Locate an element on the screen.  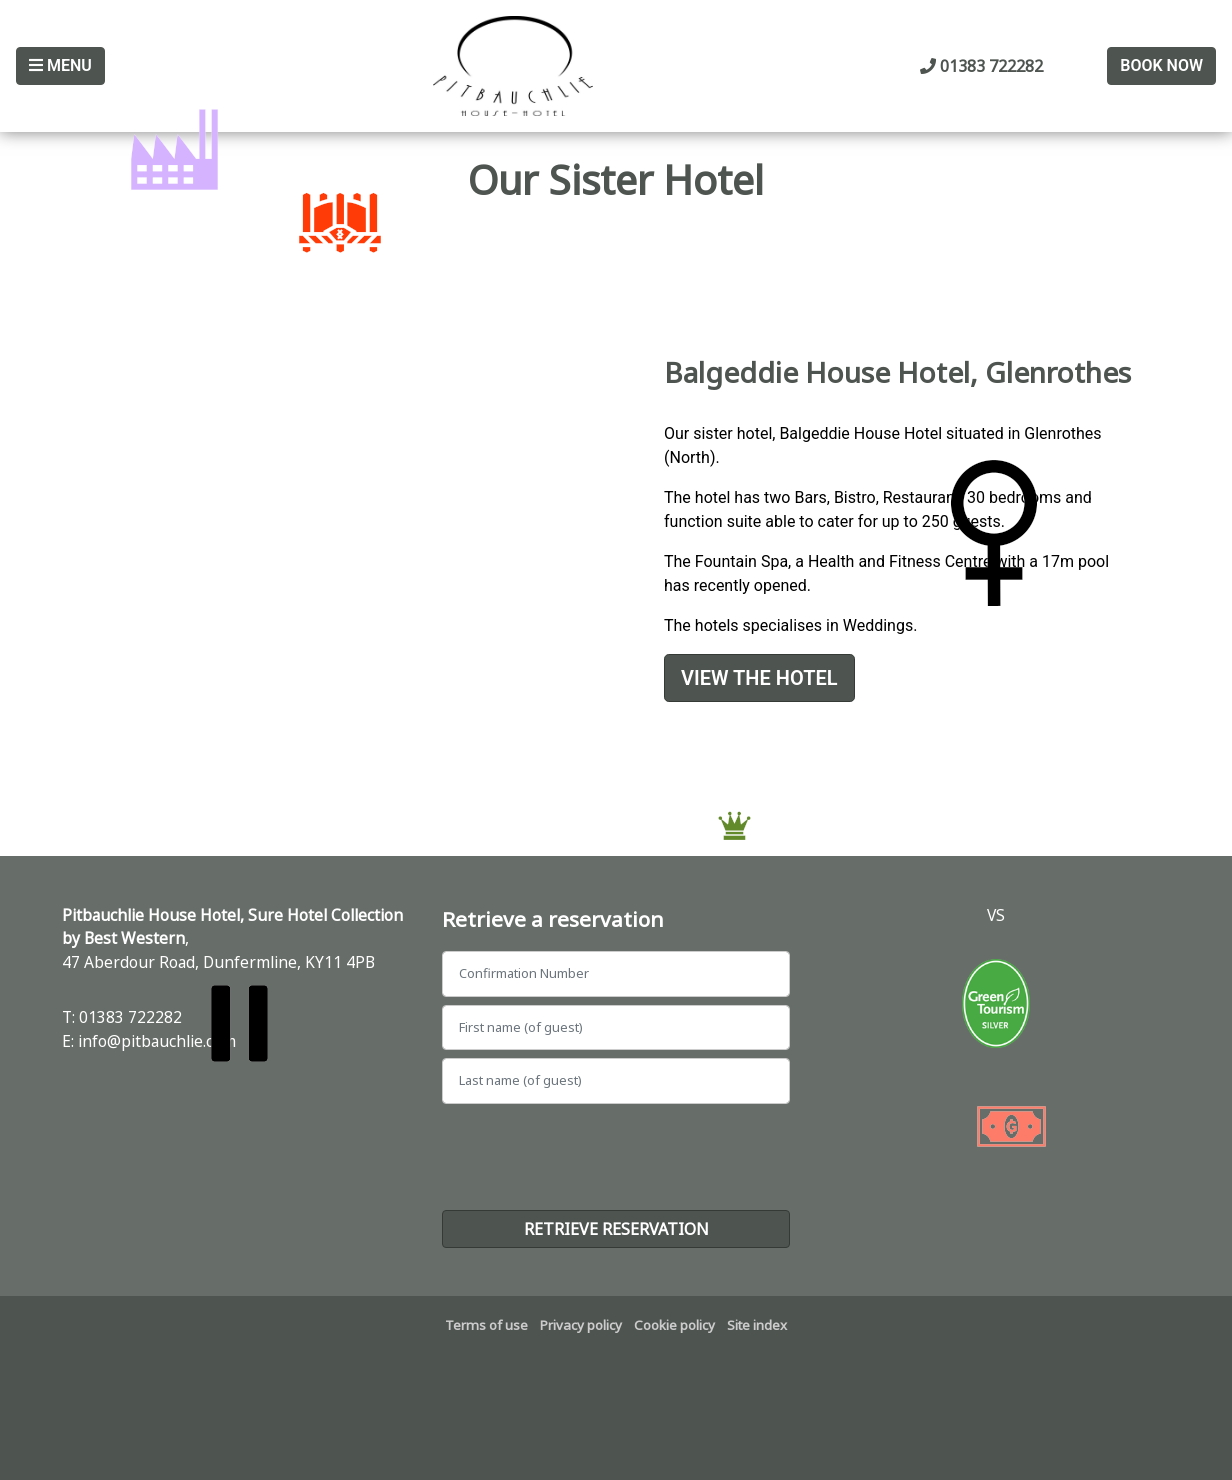
view your wallet or balance is located at coordinates (1011, 1126).